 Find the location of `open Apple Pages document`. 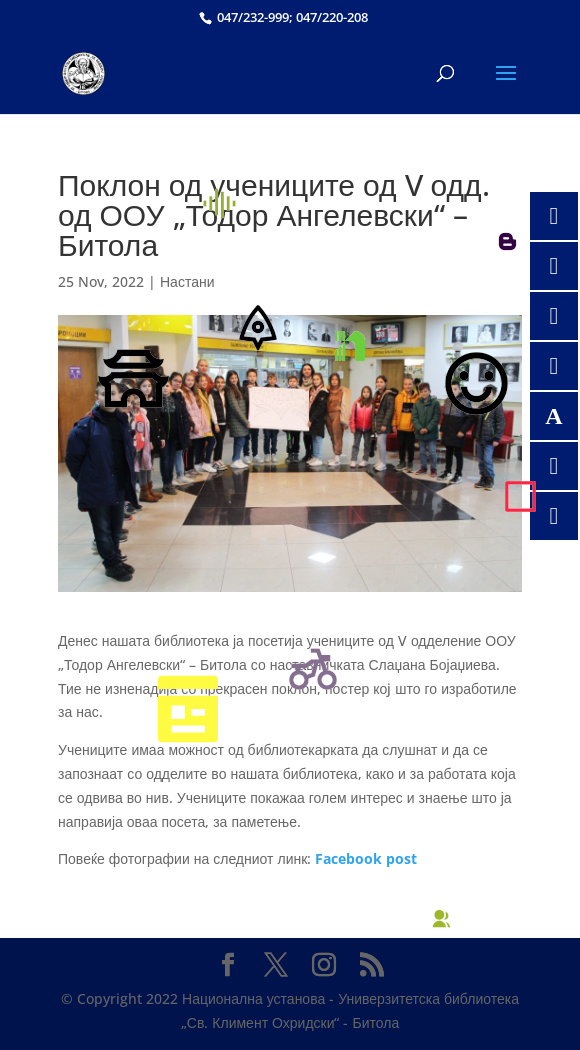

open Apple Pages document is located at coordinates (188, 709).